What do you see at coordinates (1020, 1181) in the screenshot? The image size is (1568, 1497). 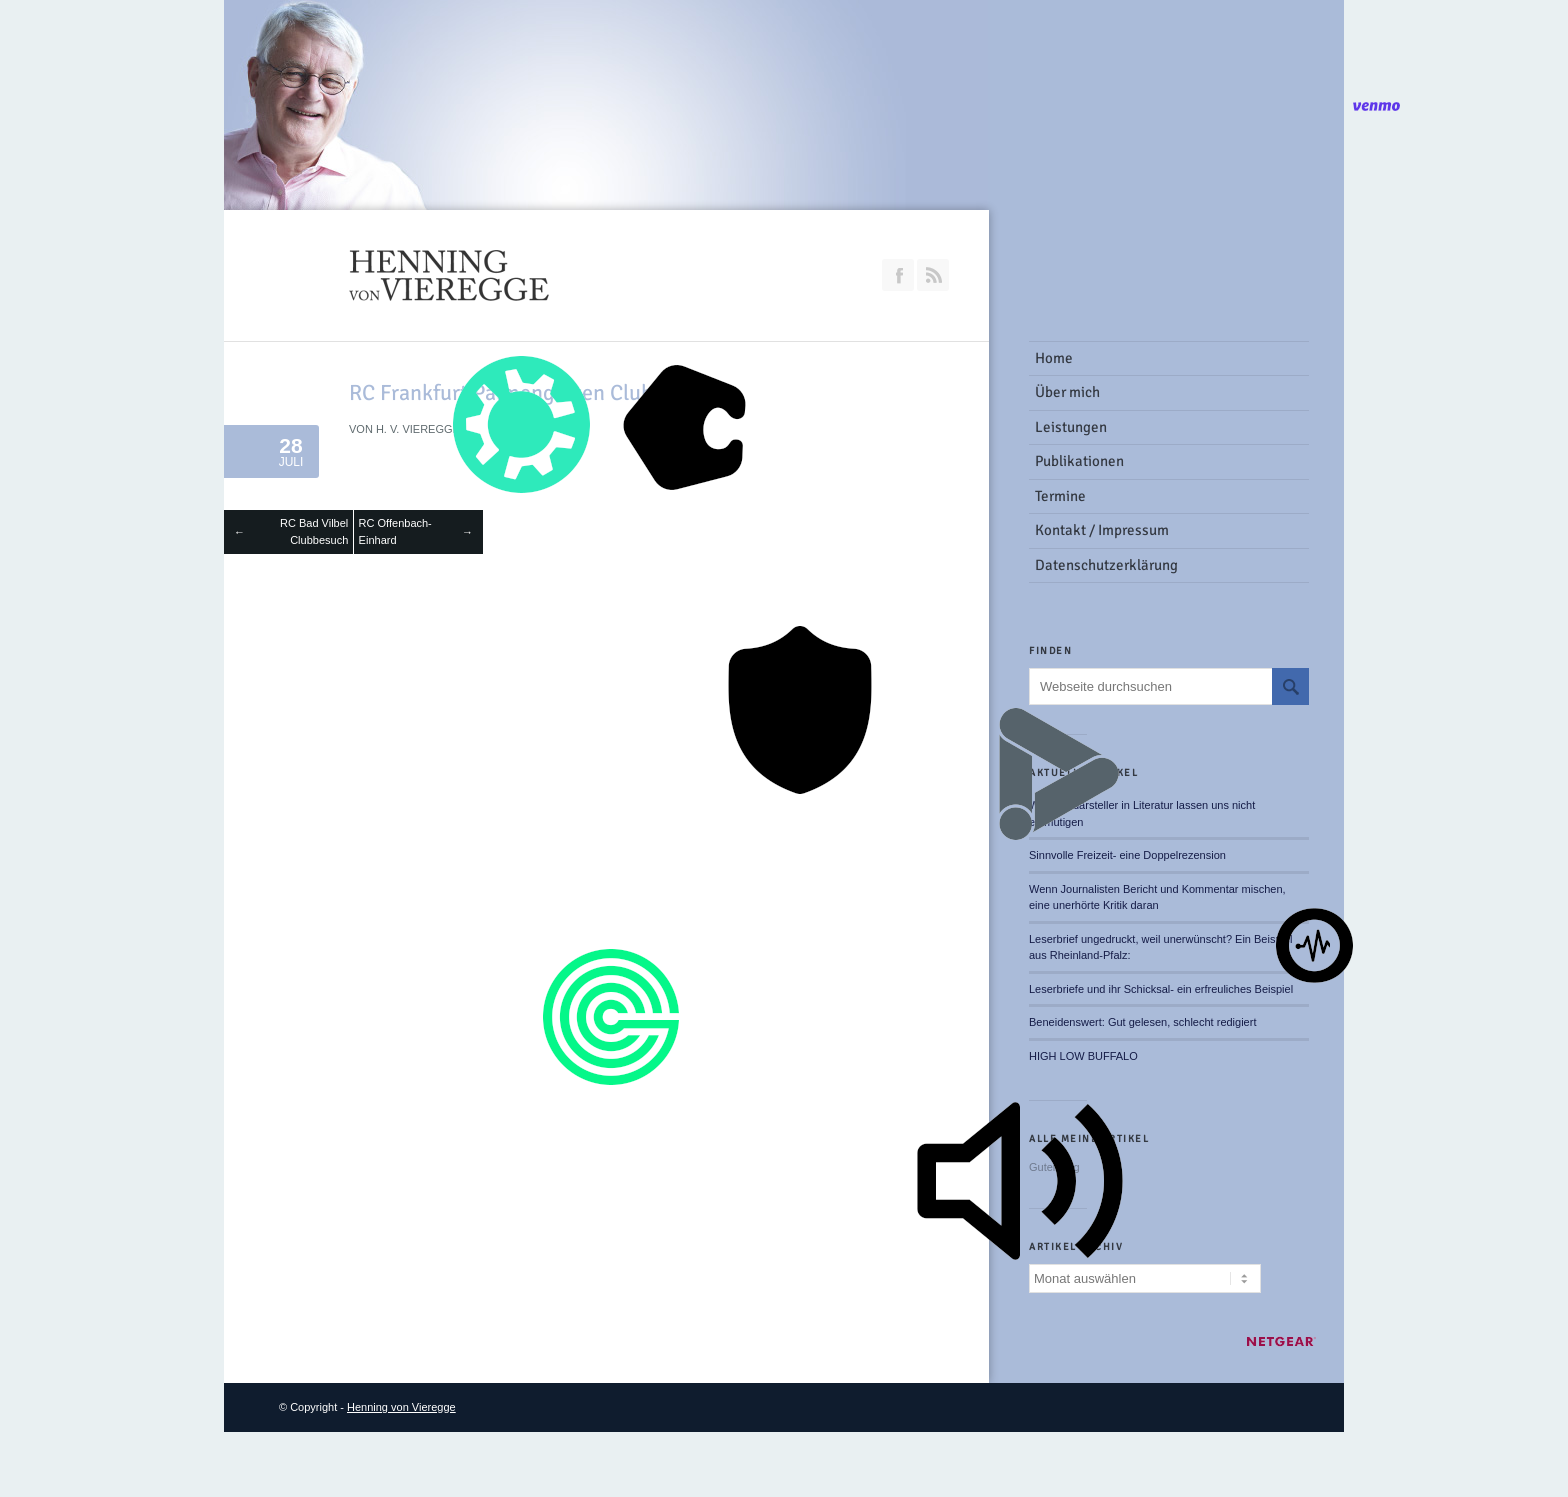 I see `increase audio volume` at bounding box center [1020, 1181].